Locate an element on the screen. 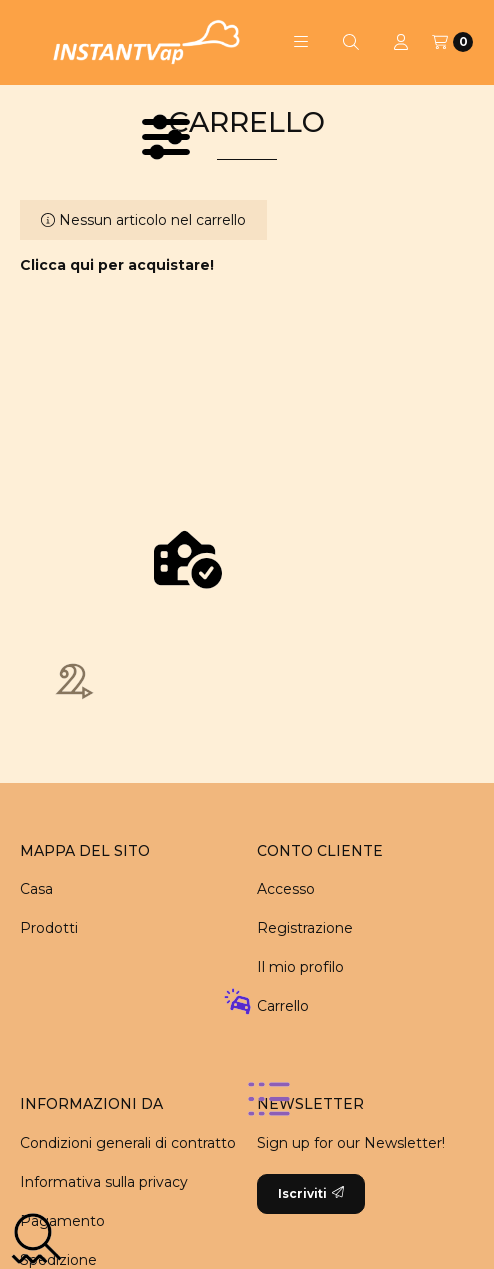  draft2digital publishing platform logo is located at coordinates (74, 681).